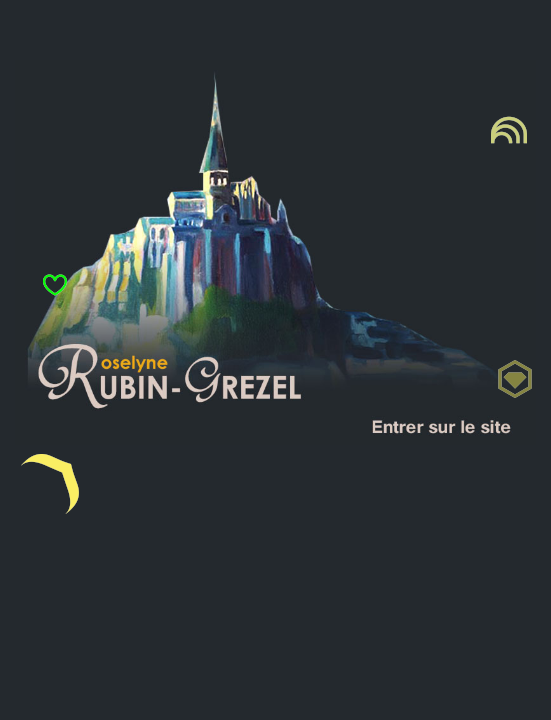 The height and width of the screenshot is (720, 551). What do you see at coordinates (50, 484) in the screenshot?
I see `Air India airline app or website` at bounding box center [50, 484].